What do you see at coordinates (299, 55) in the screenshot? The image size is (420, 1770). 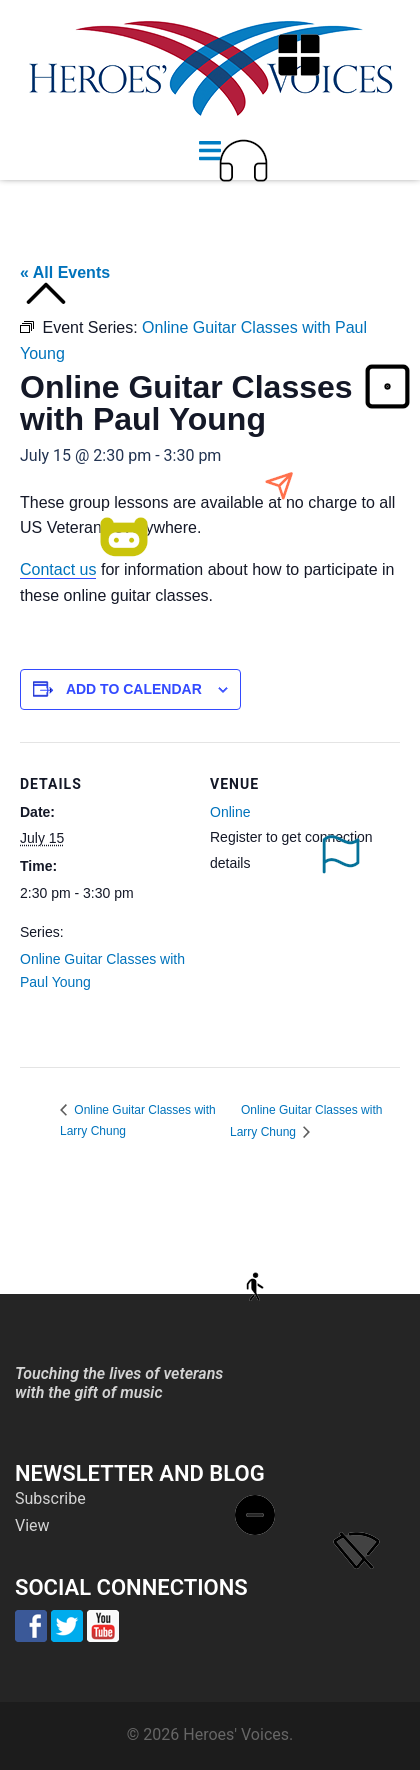 I see `view items in grid layout` at bounding box center [299, 55].